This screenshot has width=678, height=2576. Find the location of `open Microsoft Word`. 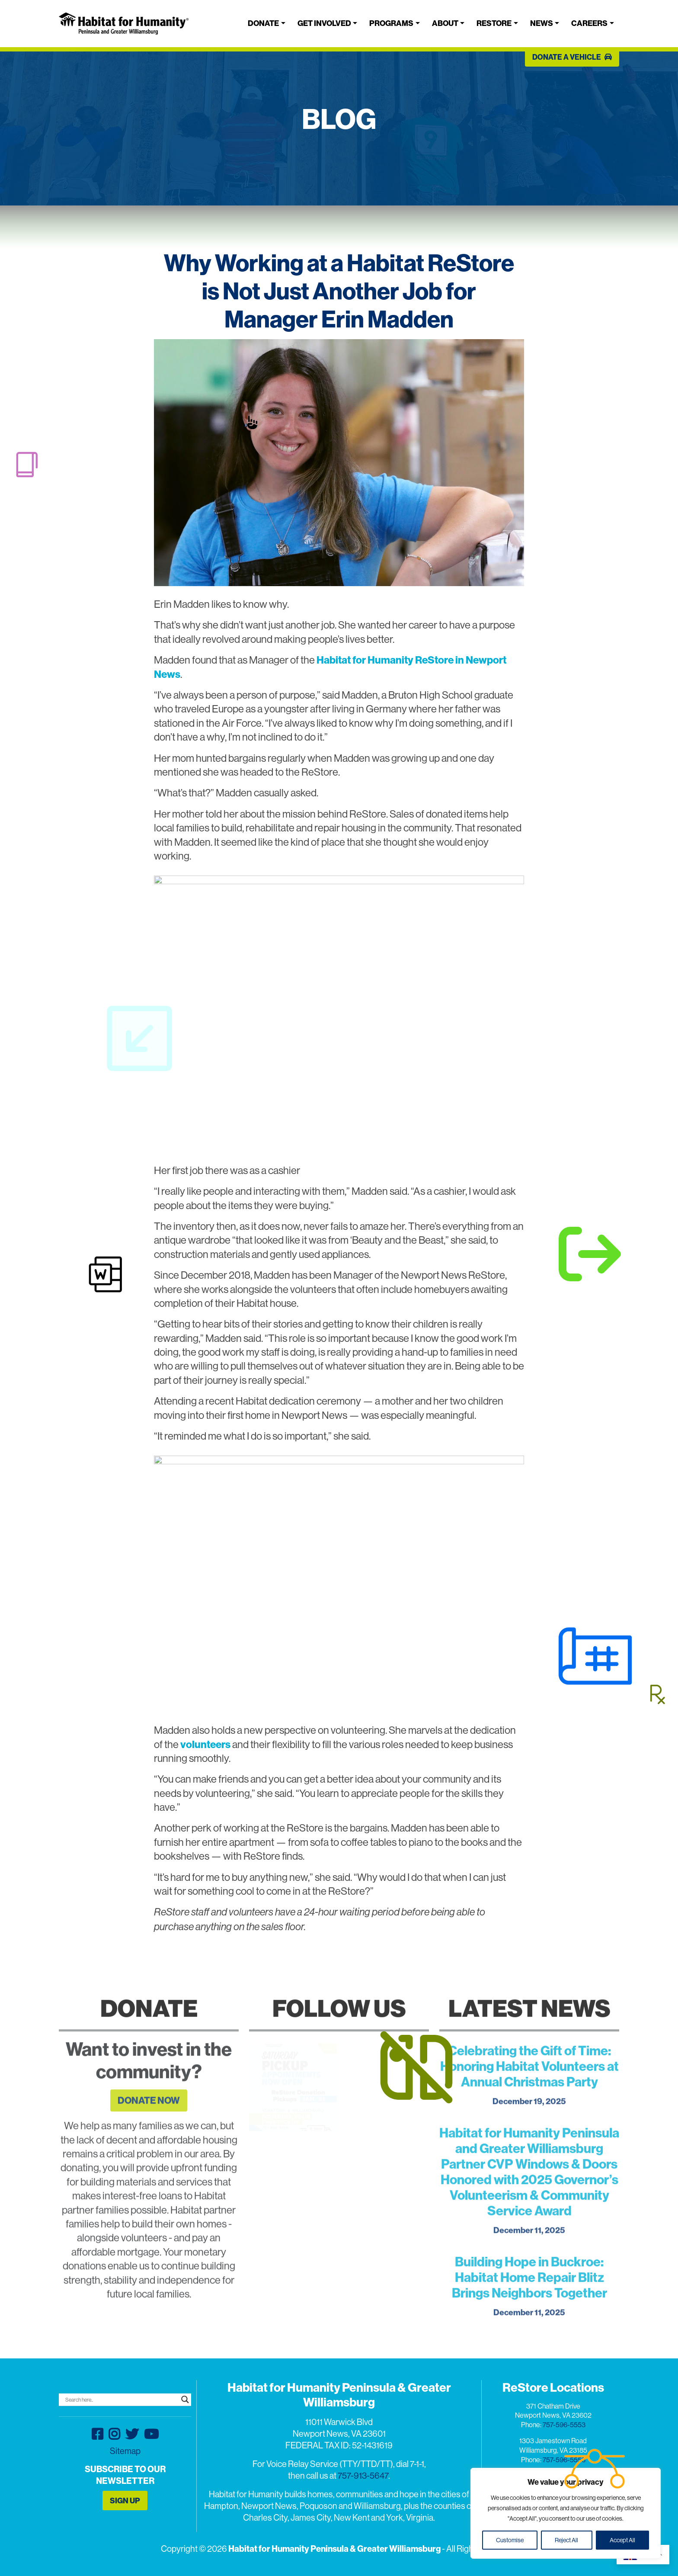

open Microsoft Word is located at coordinates (107, 1274).